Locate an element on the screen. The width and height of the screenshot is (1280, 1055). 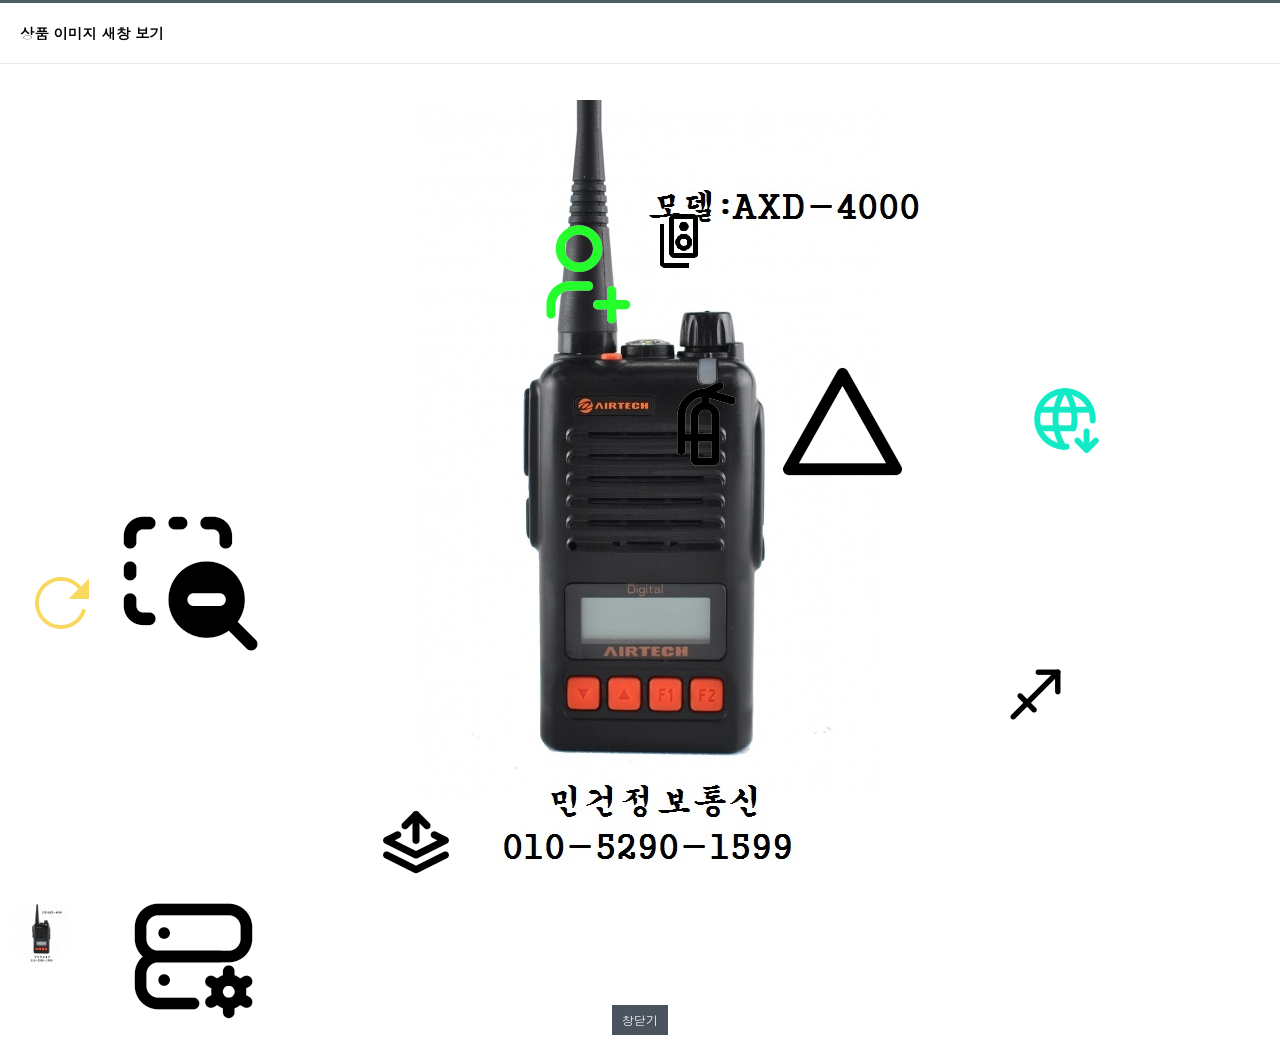
visit zeit/vercel website or documentation is located at coordinates (842, 421).